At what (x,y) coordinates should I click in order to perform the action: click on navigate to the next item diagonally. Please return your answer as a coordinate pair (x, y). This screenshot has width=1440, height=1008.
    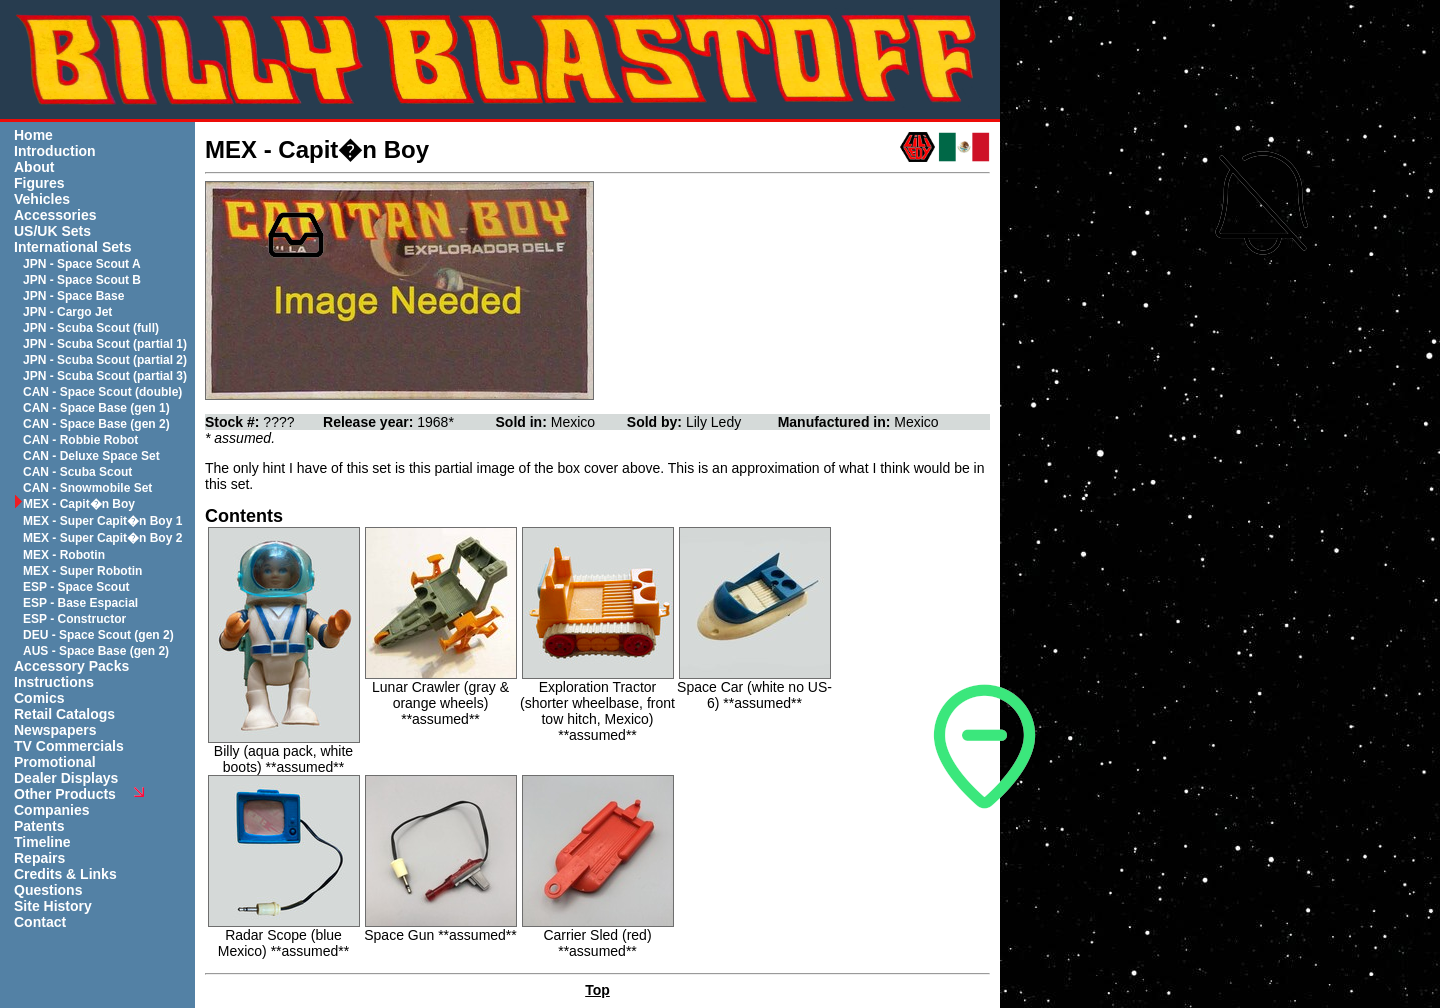
    Looking at the image, I should click on (139, 792).